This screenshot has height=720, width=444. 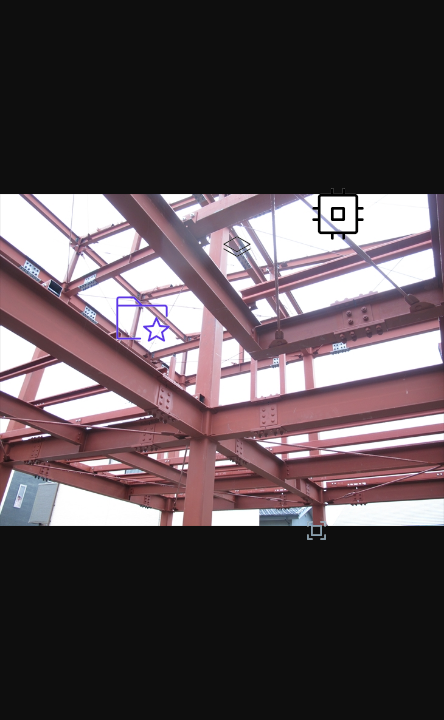 I want to click on scan a QR code or barcode, so click(x=316, y=530).